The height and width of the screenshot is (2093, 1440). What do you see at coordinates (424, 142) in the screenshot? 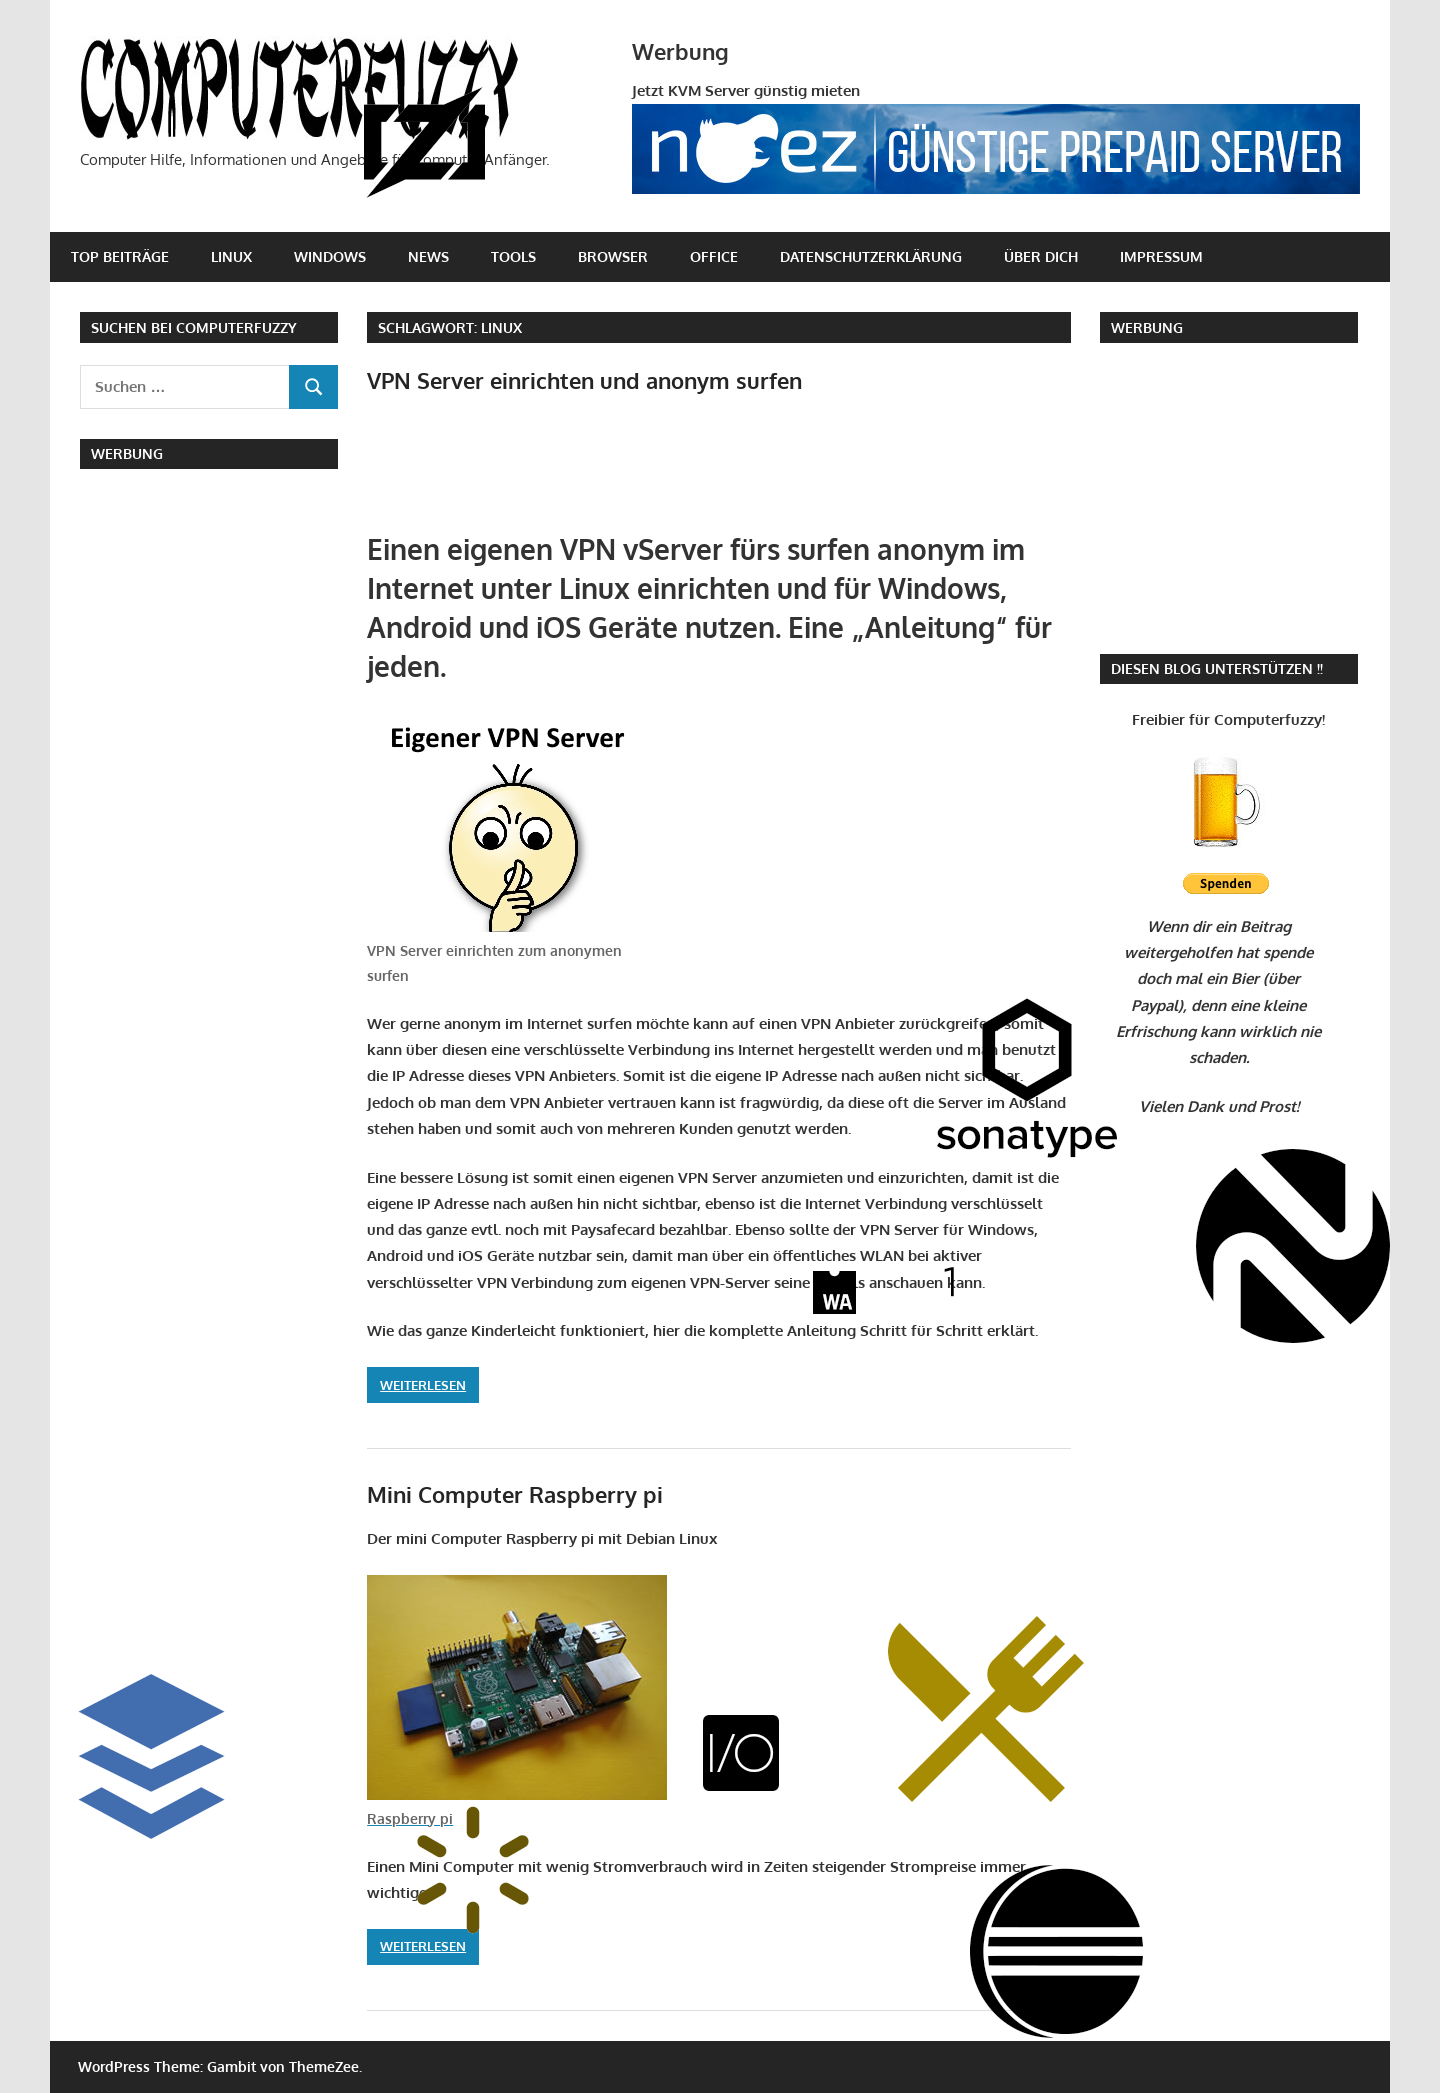
I see `zig programming language logo` at bounding box center [424, 142].